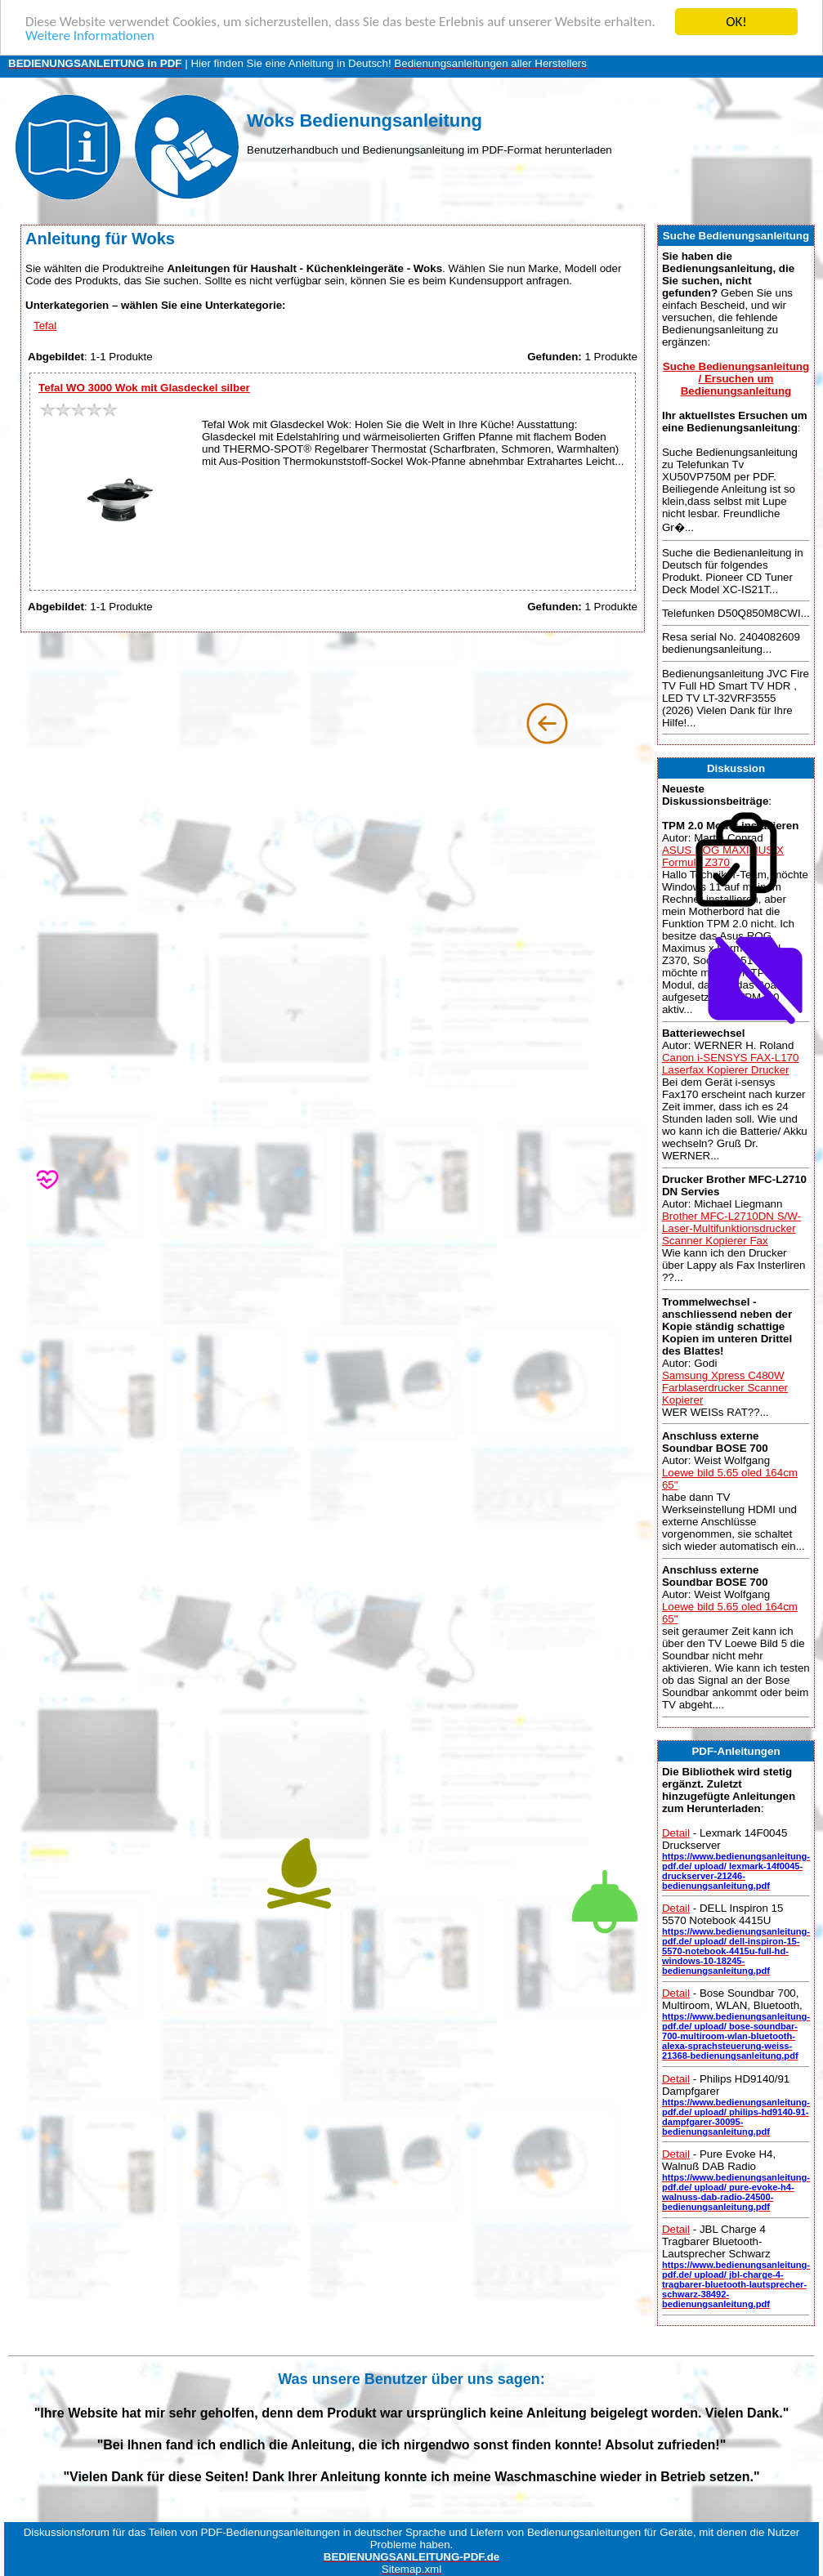 This screenshot has width=823, height=2576. What do you see at coordinates (755, 980) in the screenshot?
I see `camera is disabled or turned off` at bounding box center [755, 980].